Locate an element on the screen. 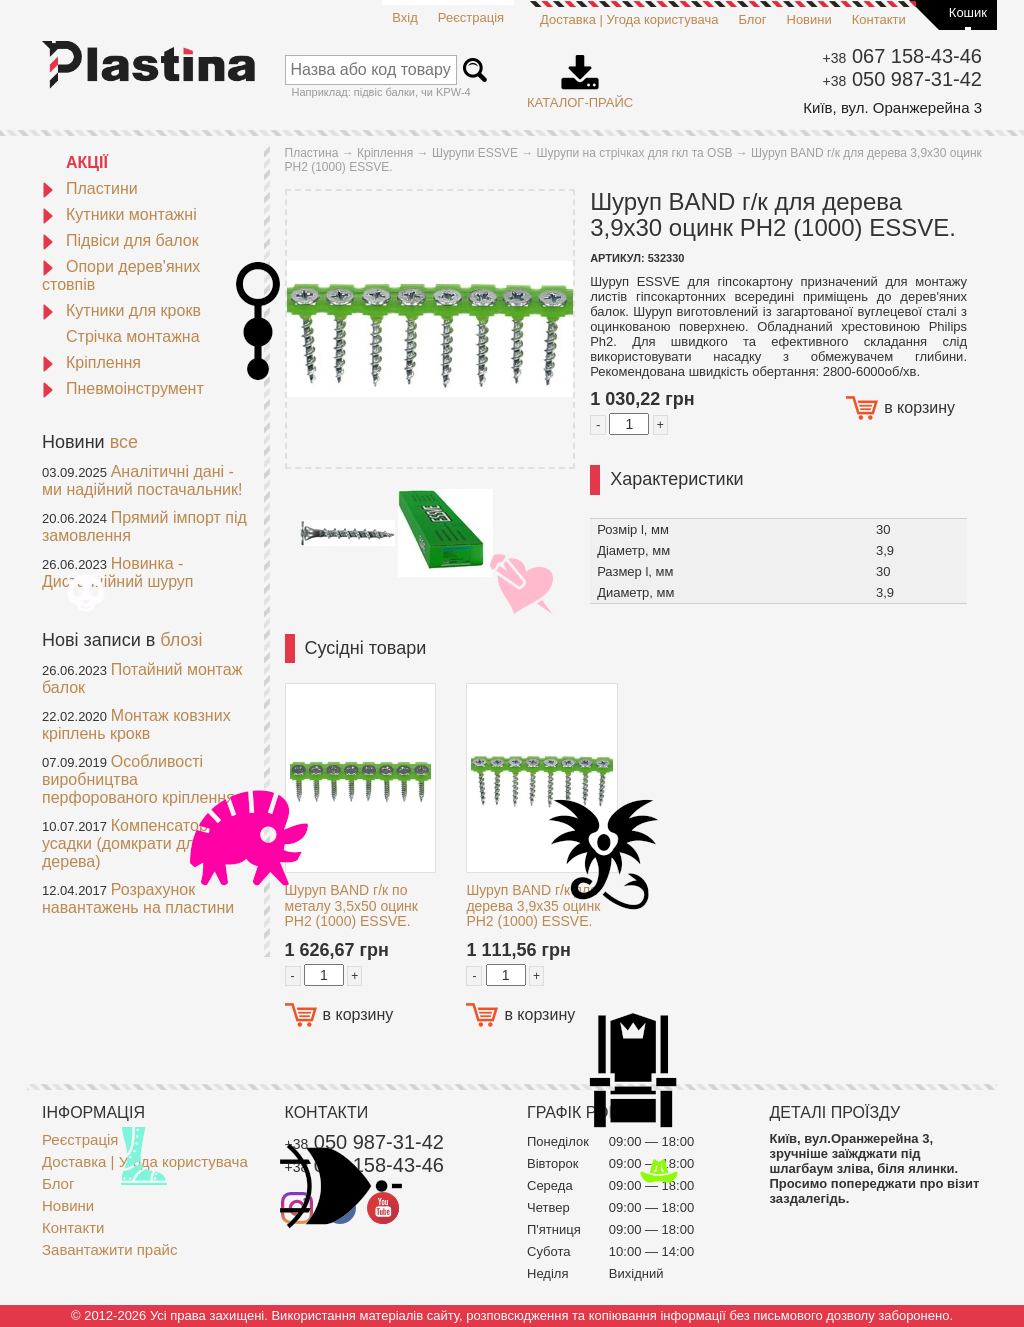 Image resolution: width=1024 pixels, height=1327 pixels. indicates a broken heart or heartbreak status is located at coordinates (522, 584).